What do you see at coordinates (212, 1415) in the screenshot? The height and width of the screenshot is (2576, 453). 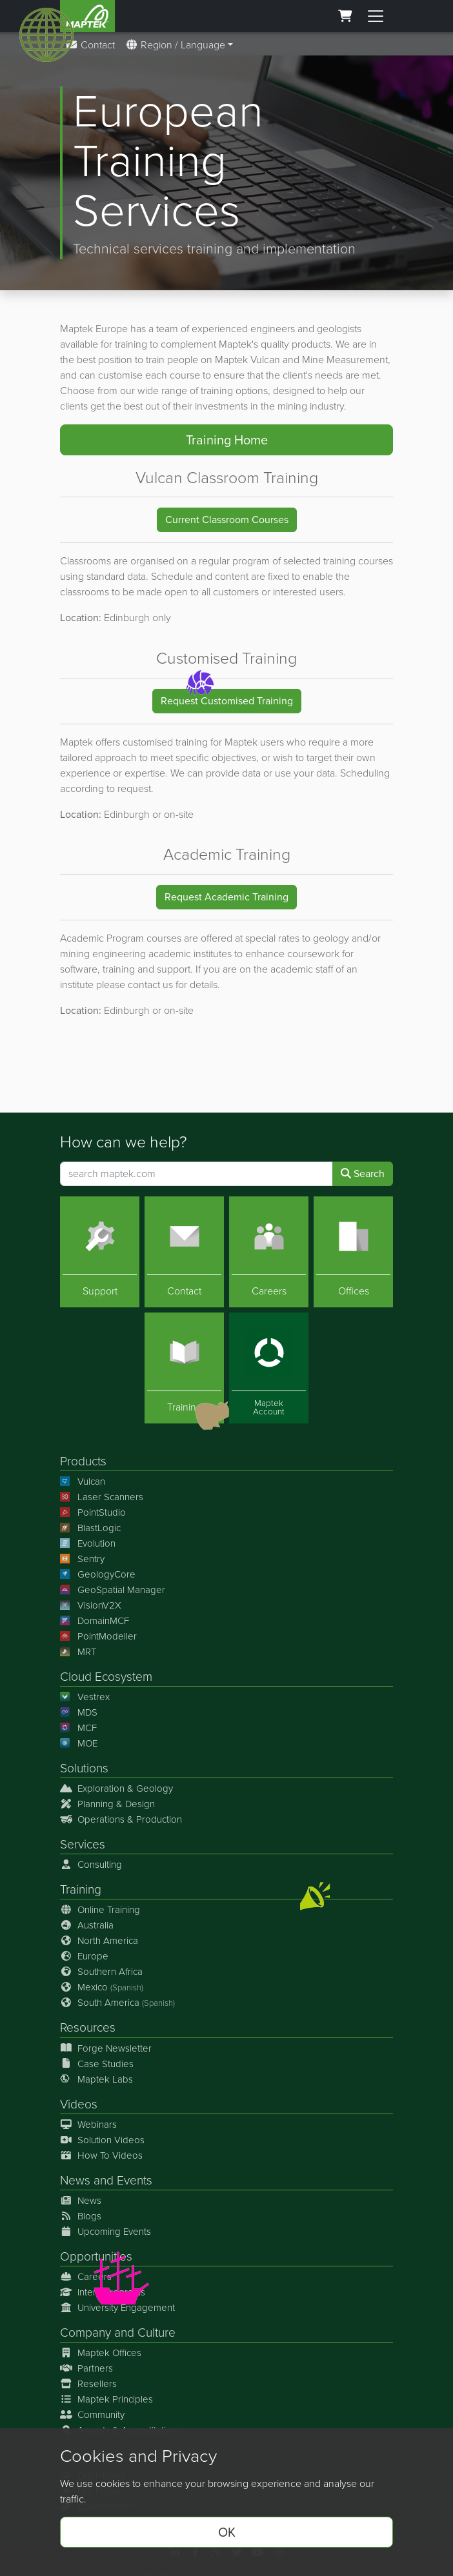 I see `select cambodia as your country or region` at bounding box center [212, 1415].